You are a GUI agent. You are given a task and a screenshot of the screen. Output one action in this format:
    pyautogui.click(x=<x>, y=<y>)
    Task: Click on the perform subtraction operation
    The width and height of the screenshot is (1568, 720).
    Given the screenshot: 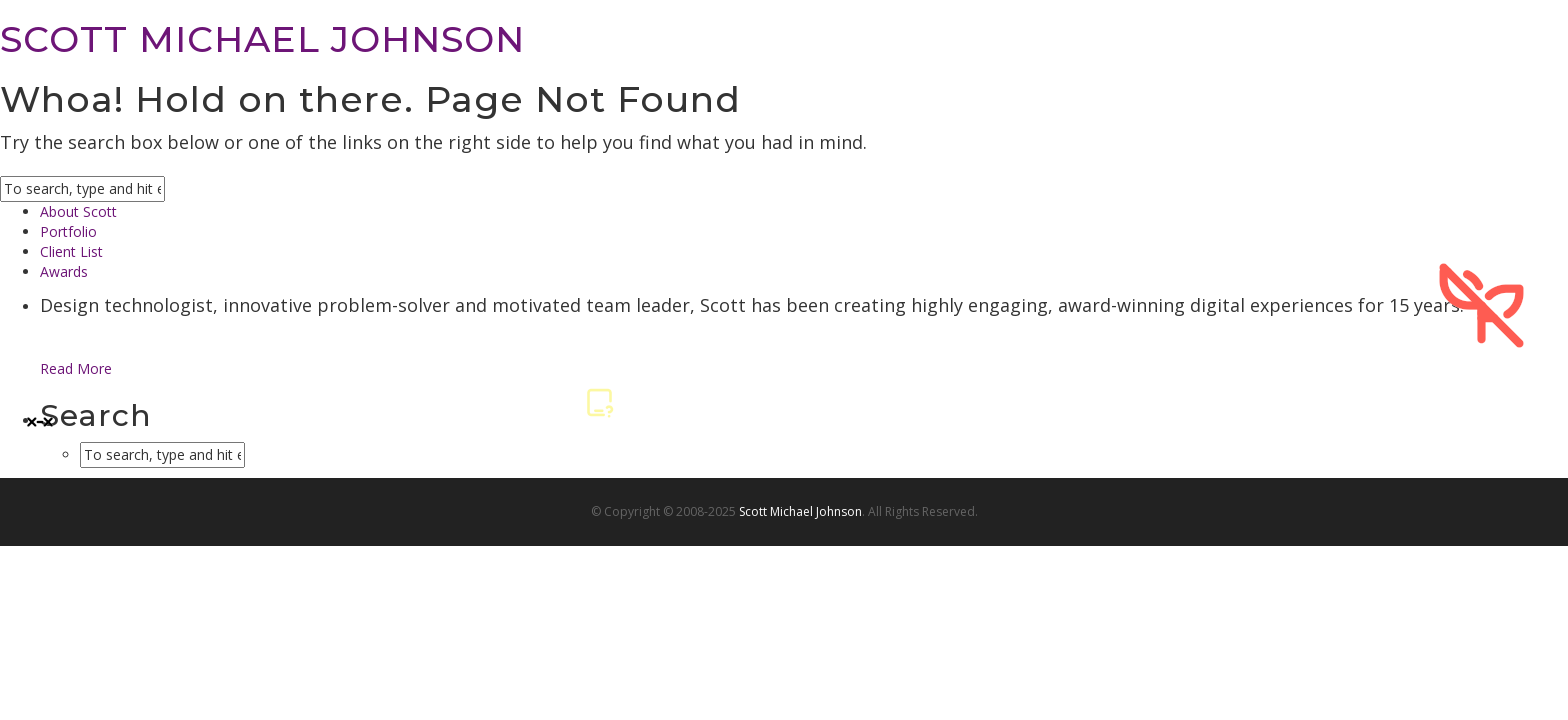 What is the action you would take?
    pyautogui.click(x=40, y=422)
    